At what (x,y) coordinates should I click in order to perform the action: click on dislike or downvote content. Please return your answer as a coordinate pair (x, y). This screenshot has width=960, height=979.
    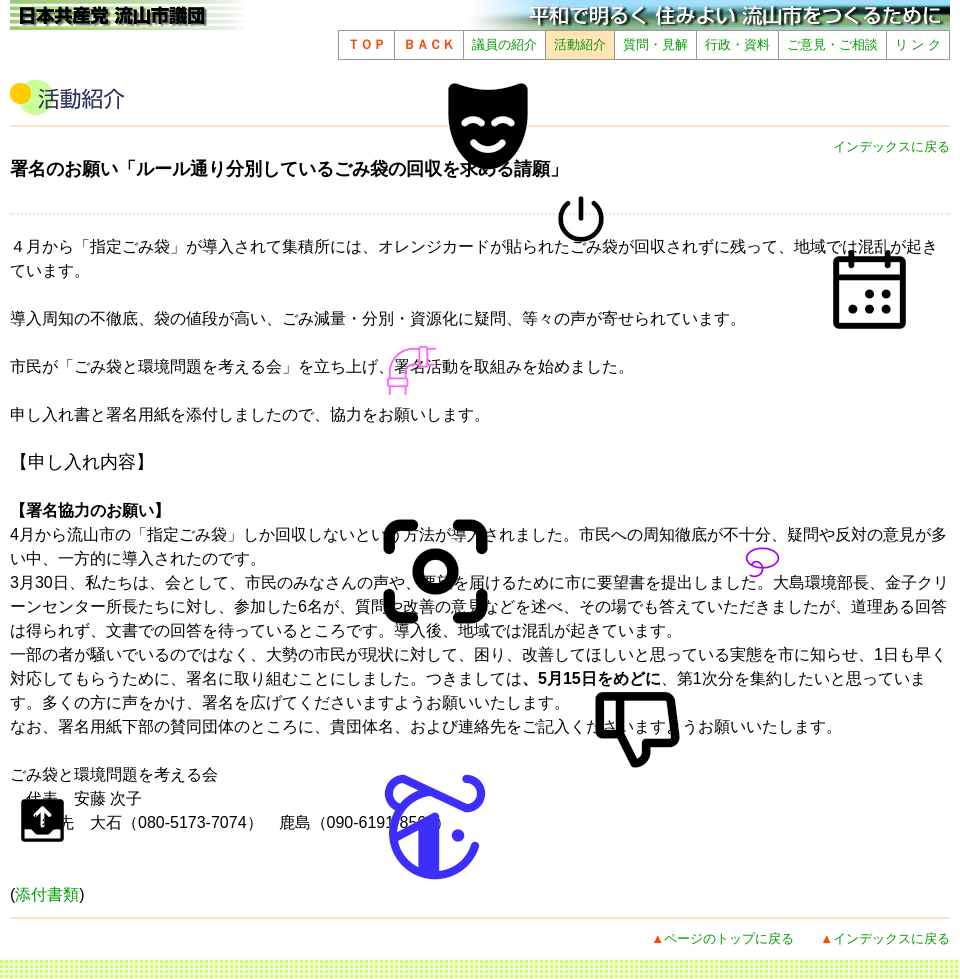
    Looking at the image, I should click on (637, 725).